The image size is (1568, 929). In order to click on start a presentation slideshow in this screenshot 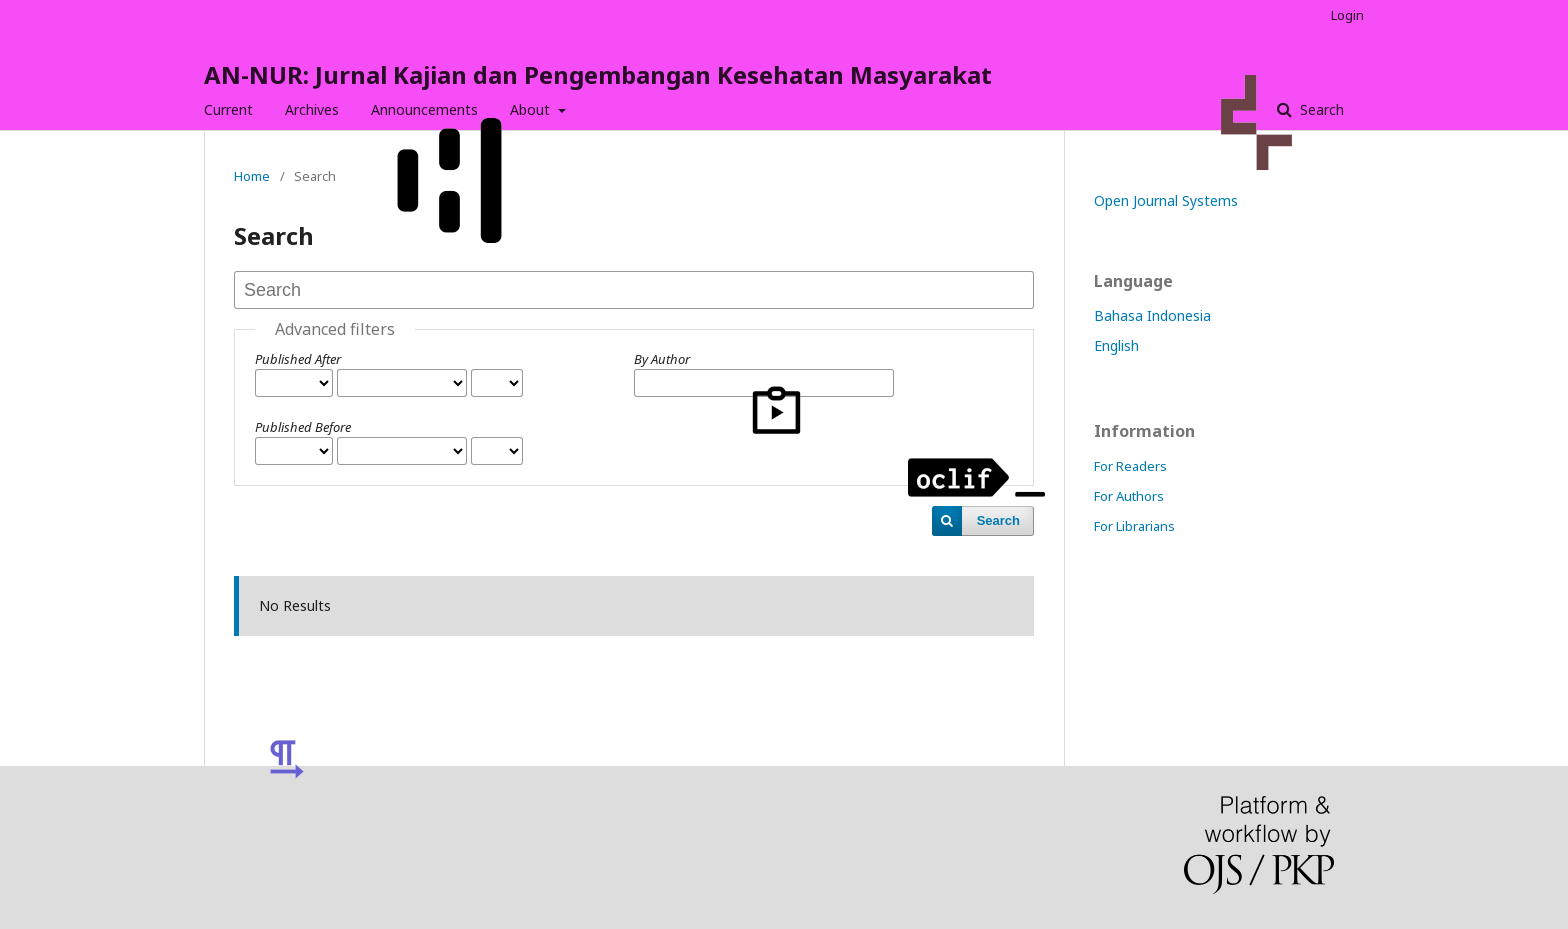, I will do `click(776, 412)`.